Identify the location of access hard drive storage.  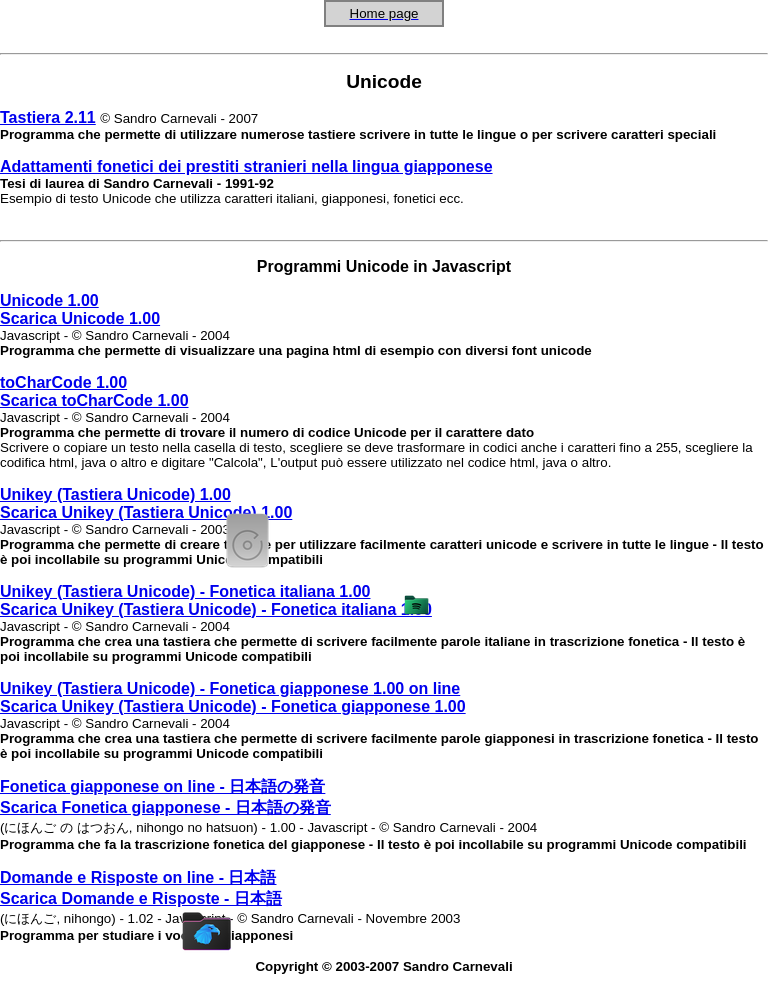
(247, 540).